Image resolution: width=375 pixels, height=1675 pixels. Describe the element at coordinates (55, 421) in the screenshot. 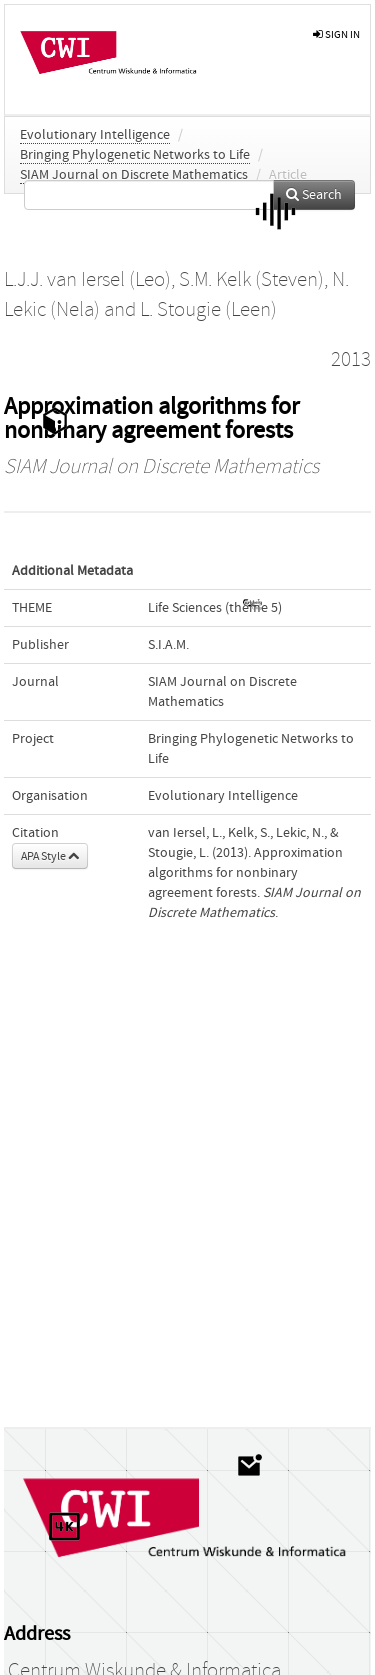

I see `open 3d modeling or design tools` at that location.